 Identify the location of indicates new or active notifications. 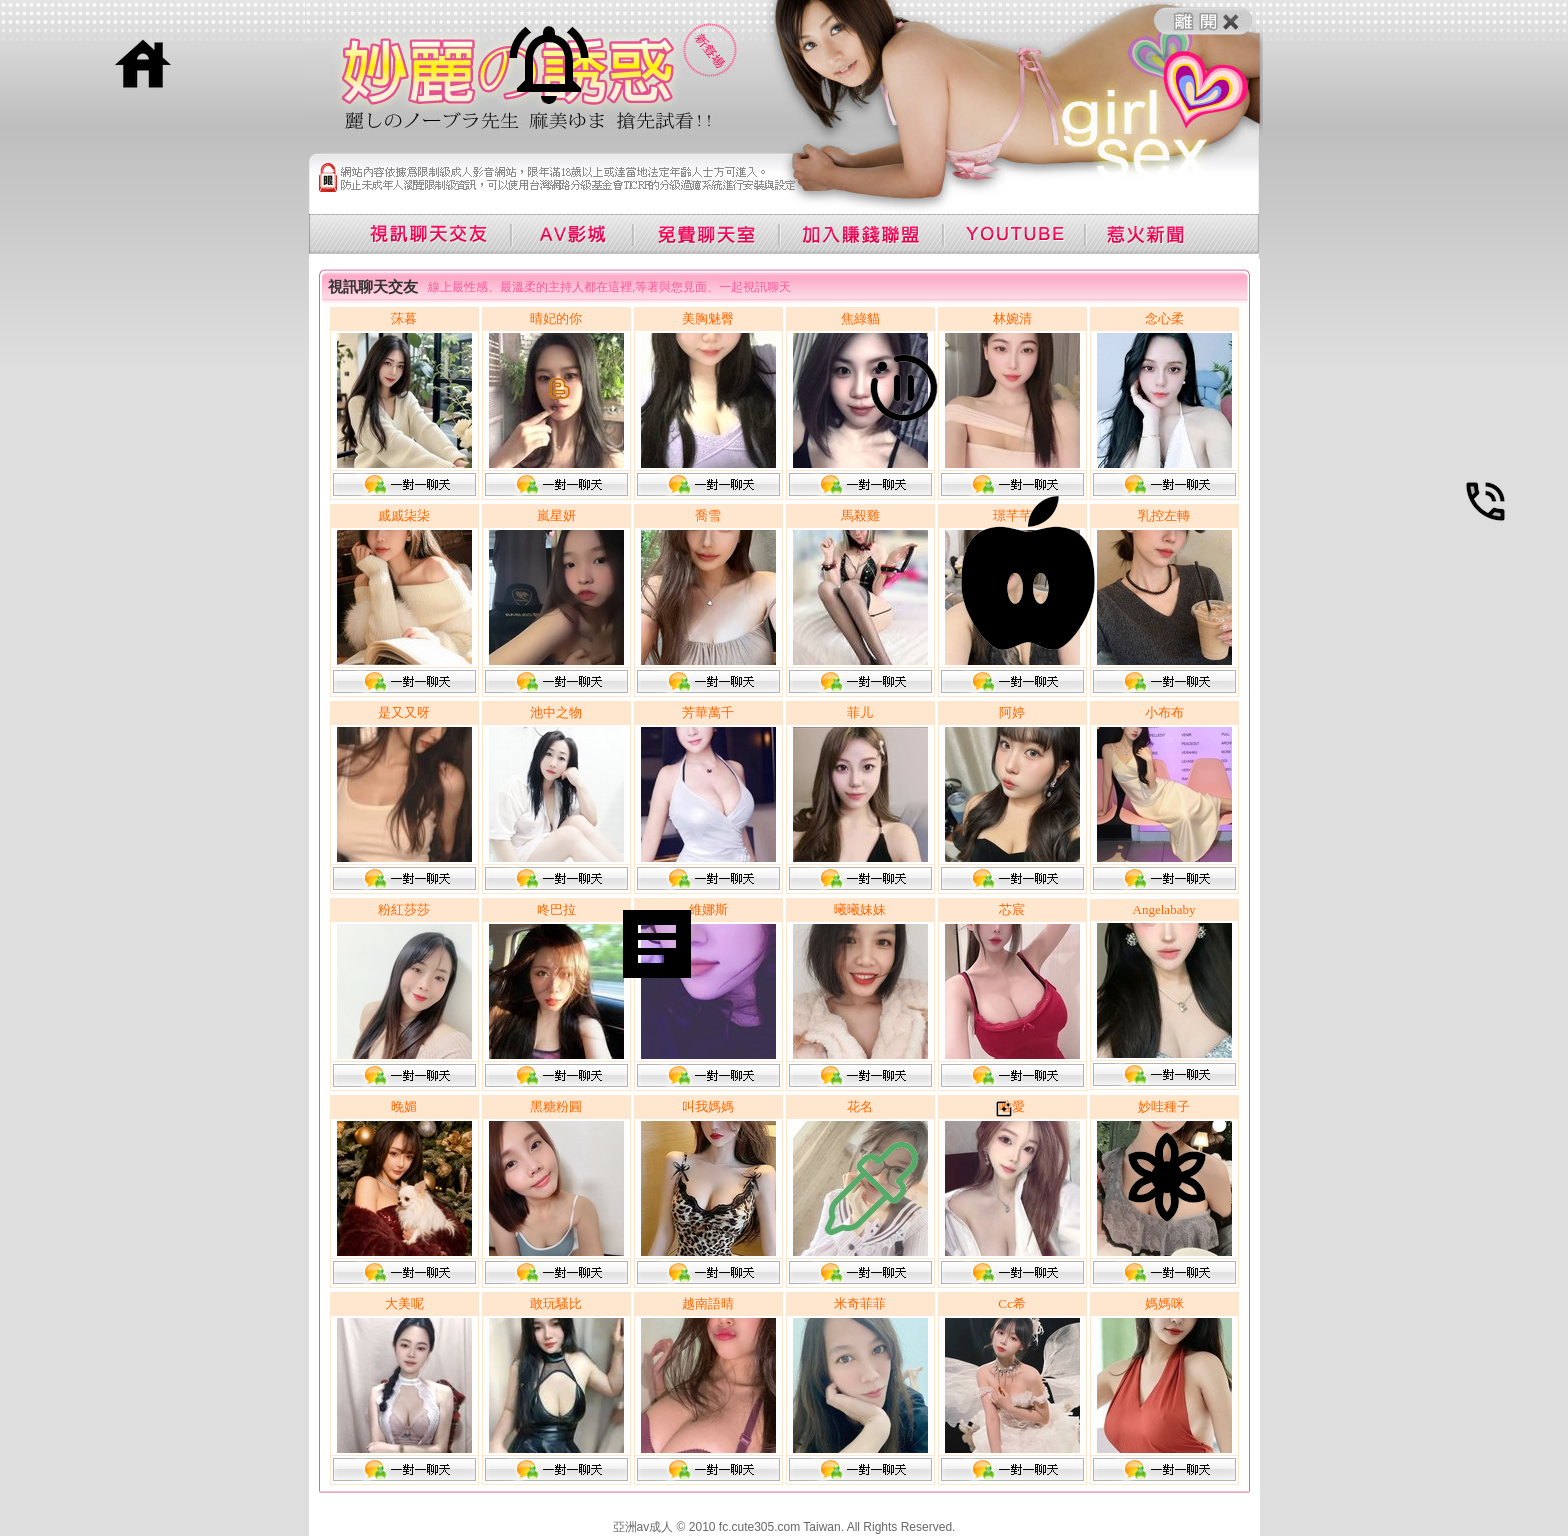
(549, 64).